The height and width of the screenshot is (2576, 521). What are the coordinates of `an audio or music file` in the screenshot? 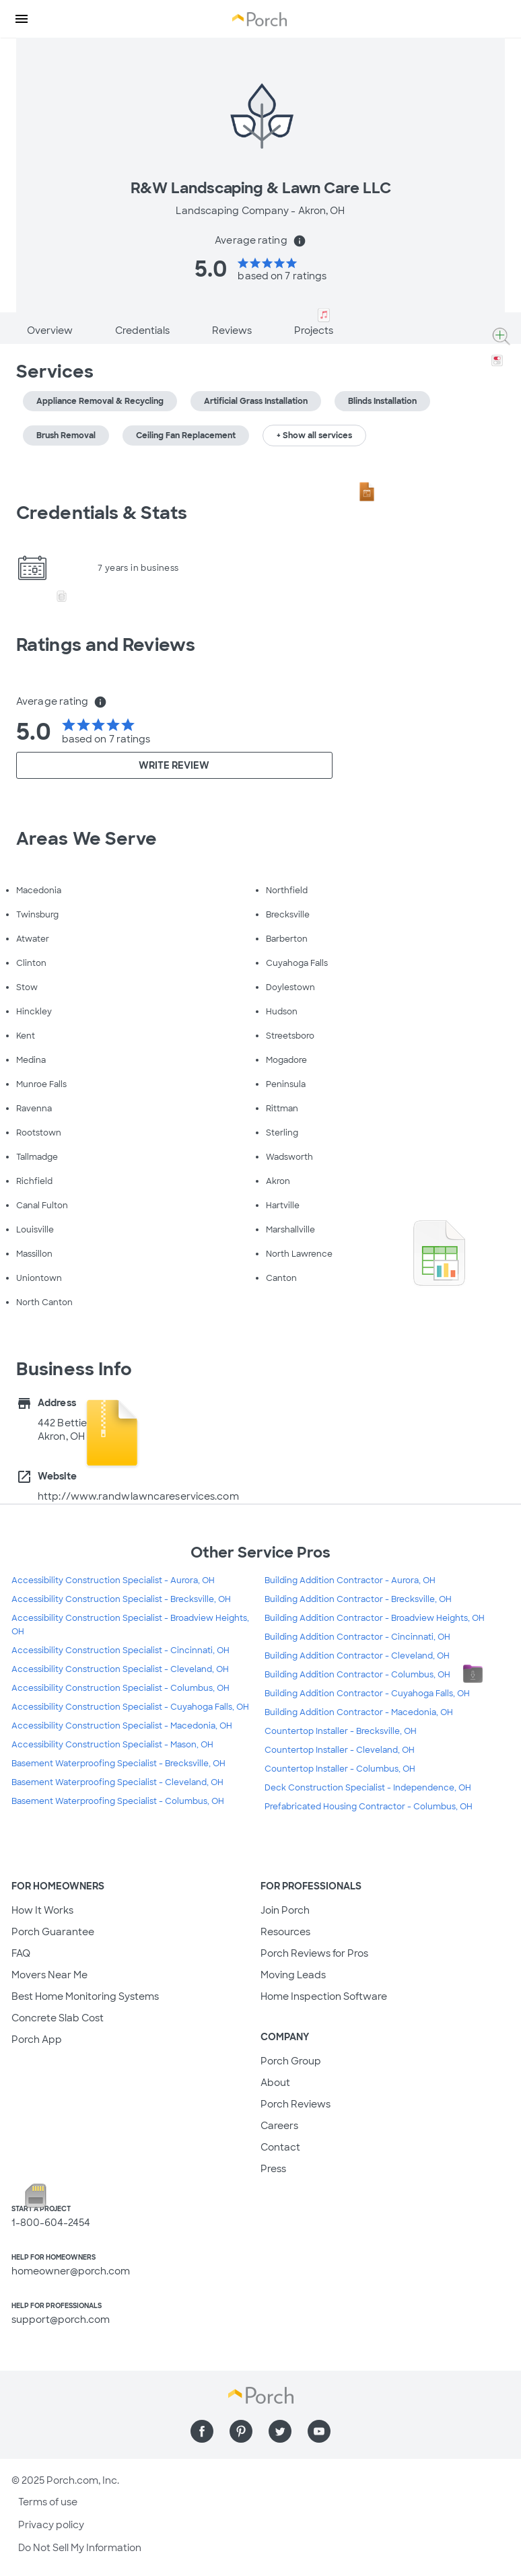 It's located at (324, 315).